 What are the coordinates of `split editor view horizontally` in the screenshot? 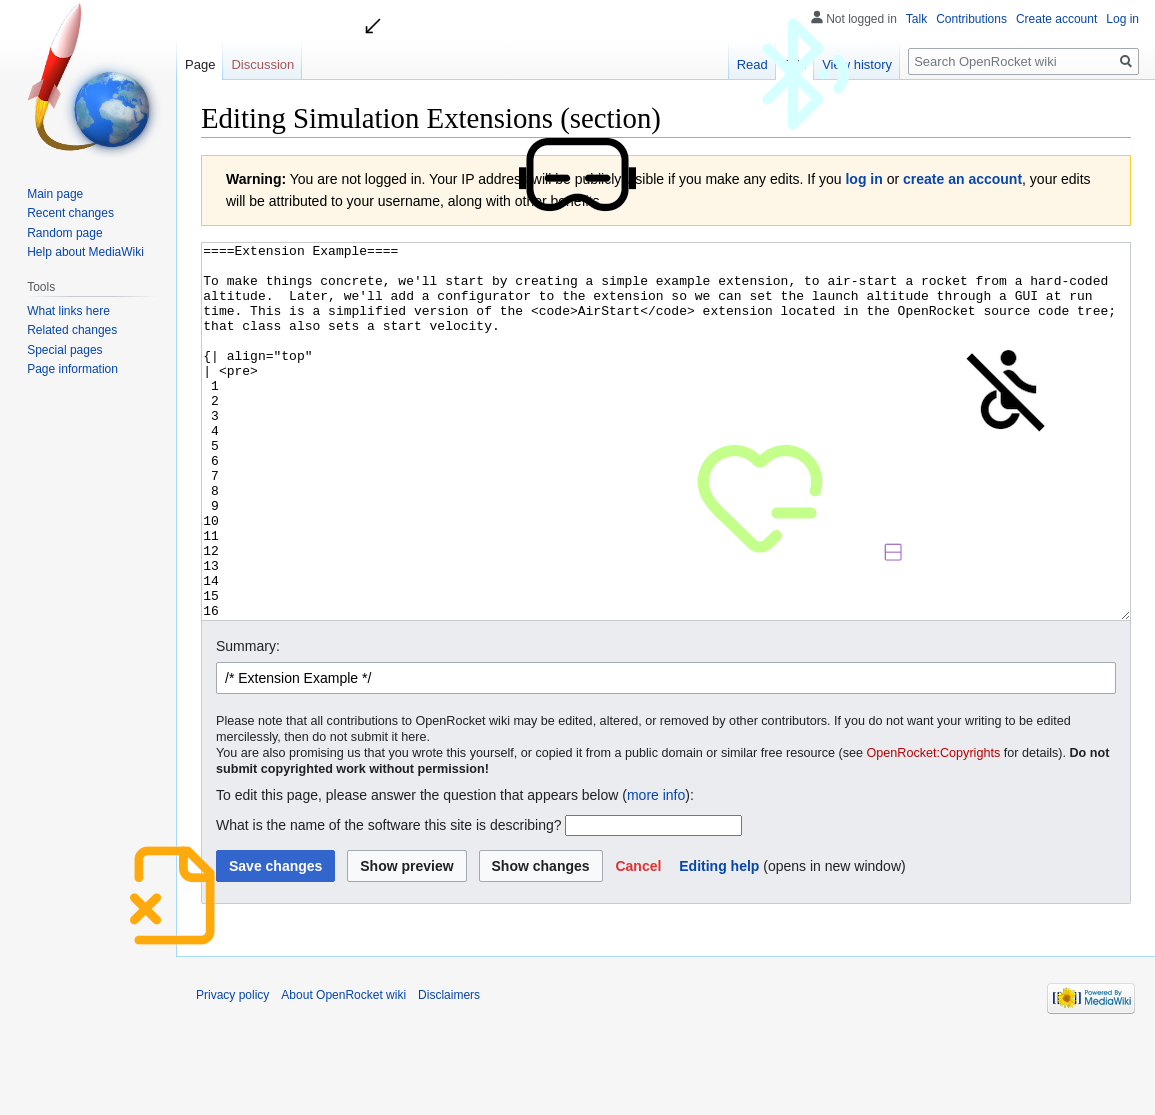 It's located at (892, 551).